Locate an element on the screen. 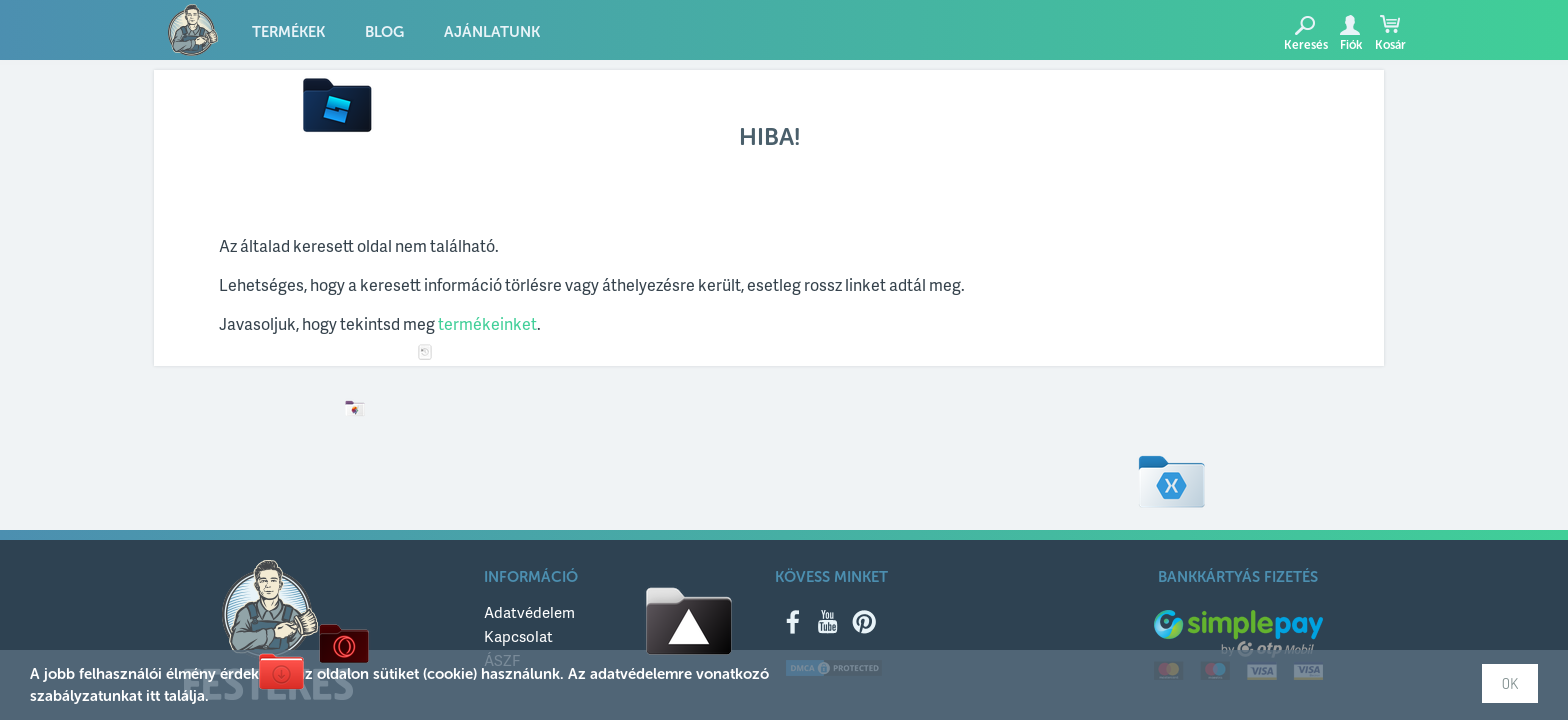 This screenshot has height=720, width=1568. open Opera GX browser files folder is located at coordinates (344, 645).